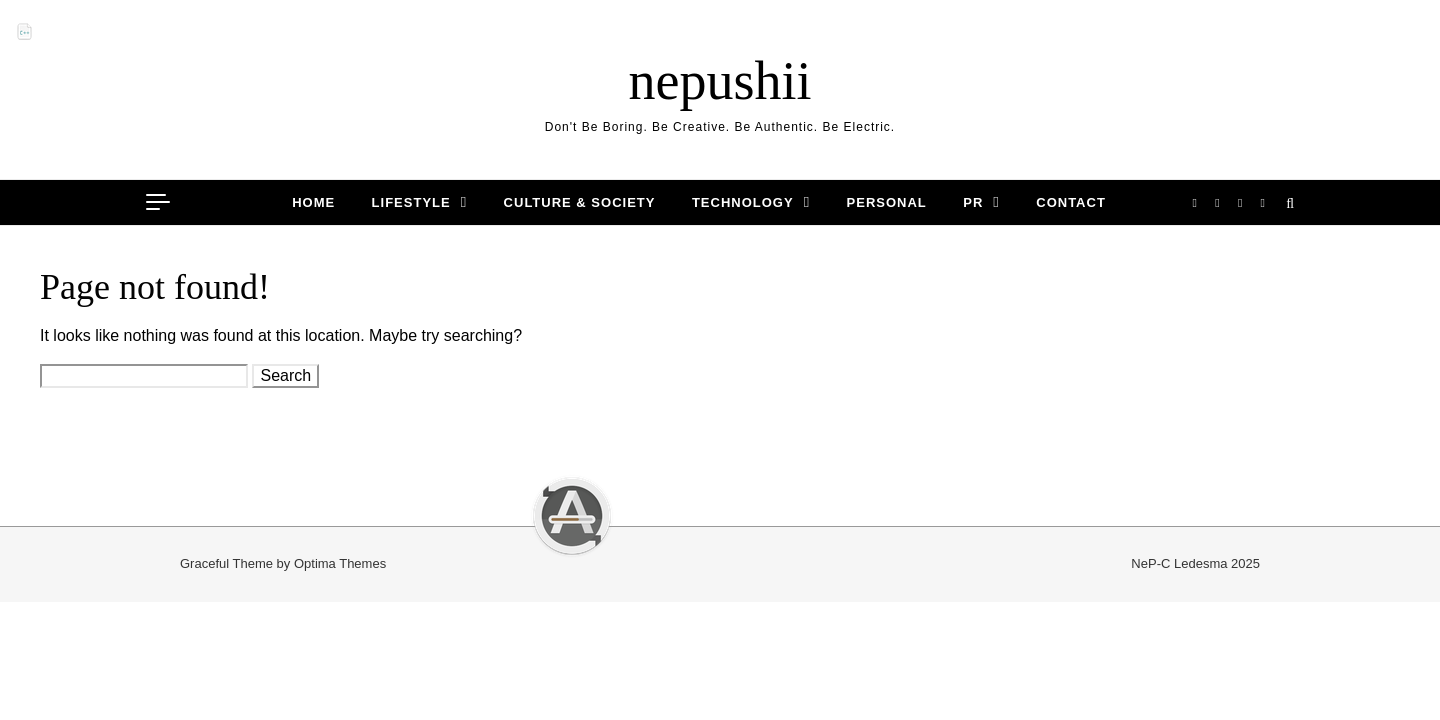  Describe the element at coordinates (24, 31) in the screenshot. I see `a C++ source code file` at that location.